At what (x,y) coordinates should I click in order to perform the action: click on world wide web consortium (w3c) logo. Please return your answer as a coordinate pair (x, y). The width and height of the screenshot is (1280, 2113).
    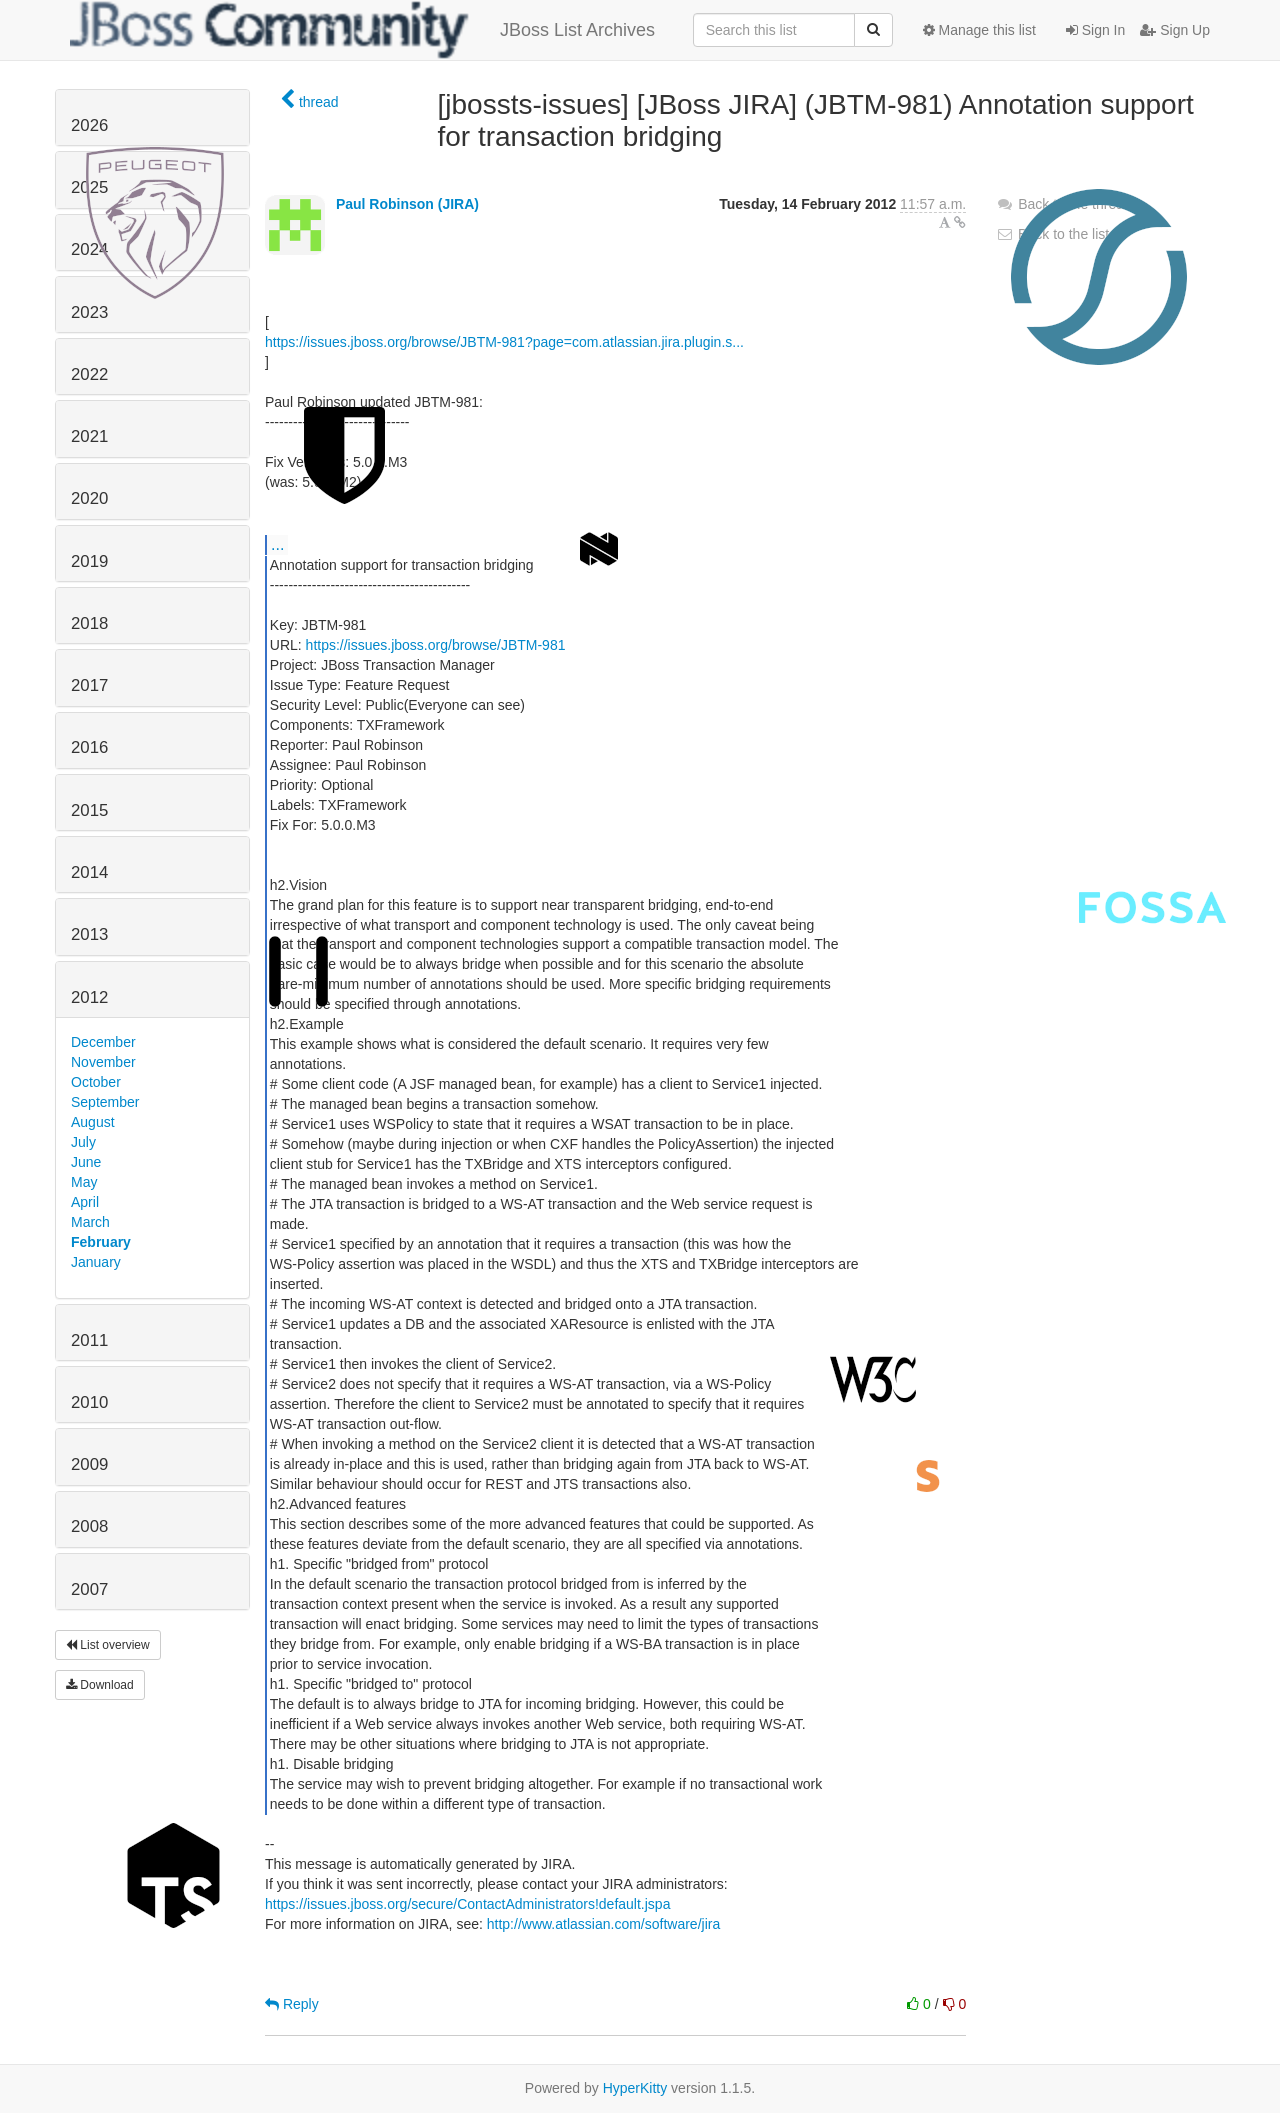
    Looking at the image, I should click on (873, 1378).